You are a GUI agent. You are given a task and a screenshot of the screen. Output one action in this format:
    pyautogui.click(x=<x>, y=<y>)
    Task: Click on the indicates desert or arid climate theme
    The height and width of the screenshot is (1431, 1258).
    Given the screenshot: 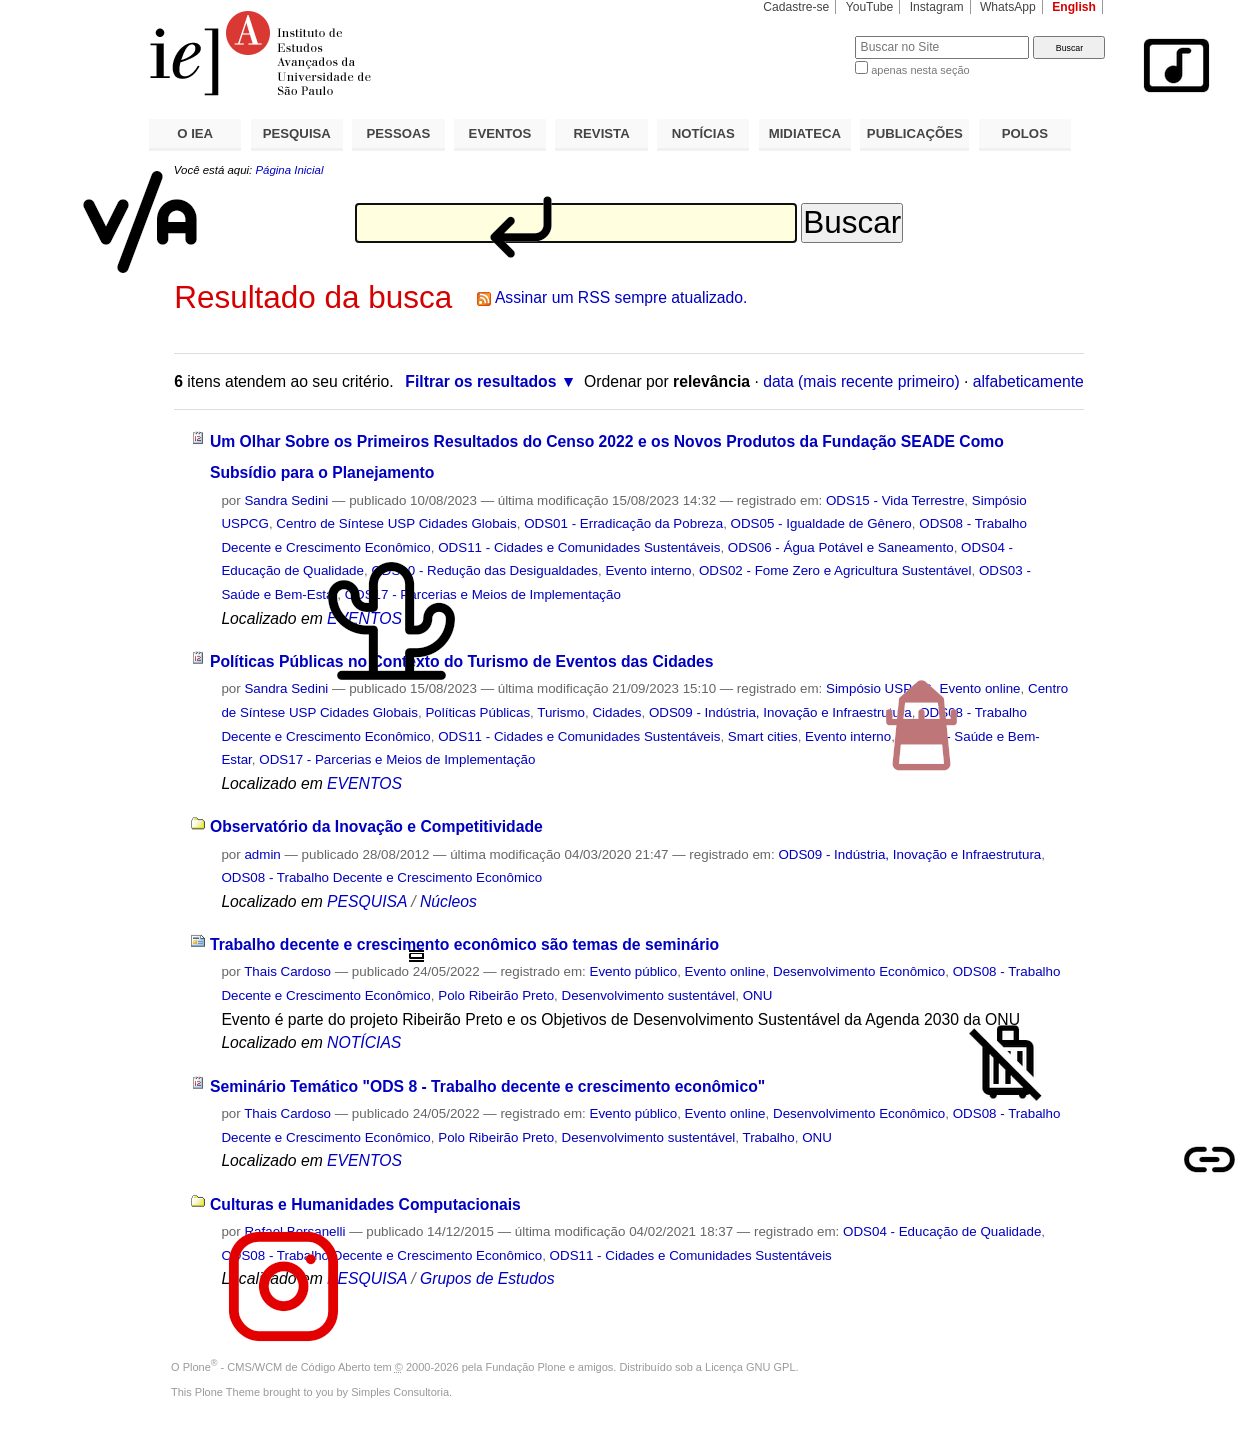 What is the action you would take?
    pyautogui.click(x=391, y=625)
    